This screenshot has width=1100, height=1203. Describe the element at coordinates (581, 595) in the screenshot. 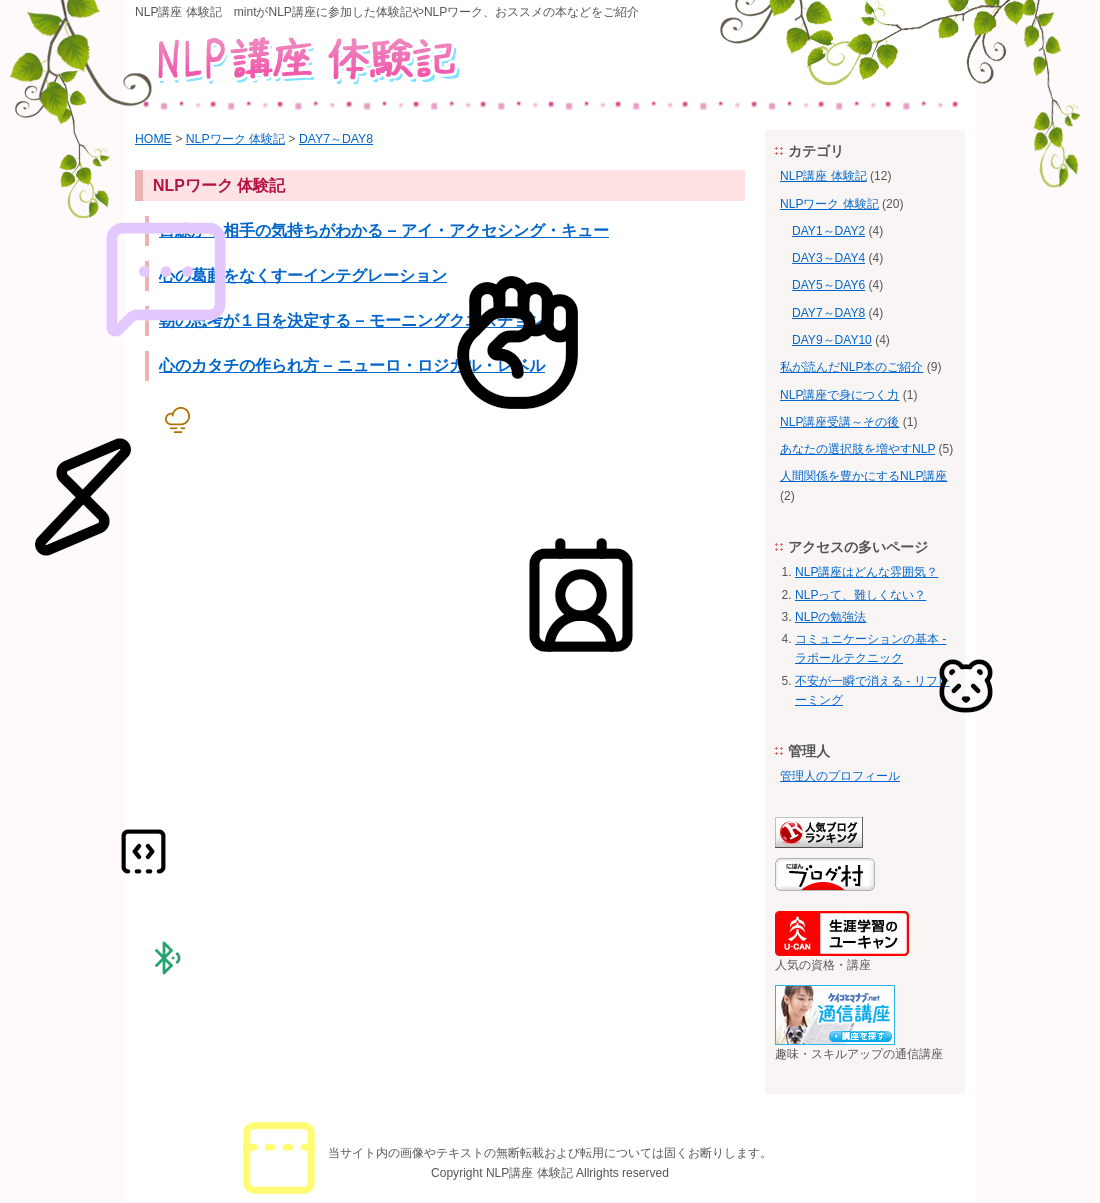

I see `view contact details` at that location.